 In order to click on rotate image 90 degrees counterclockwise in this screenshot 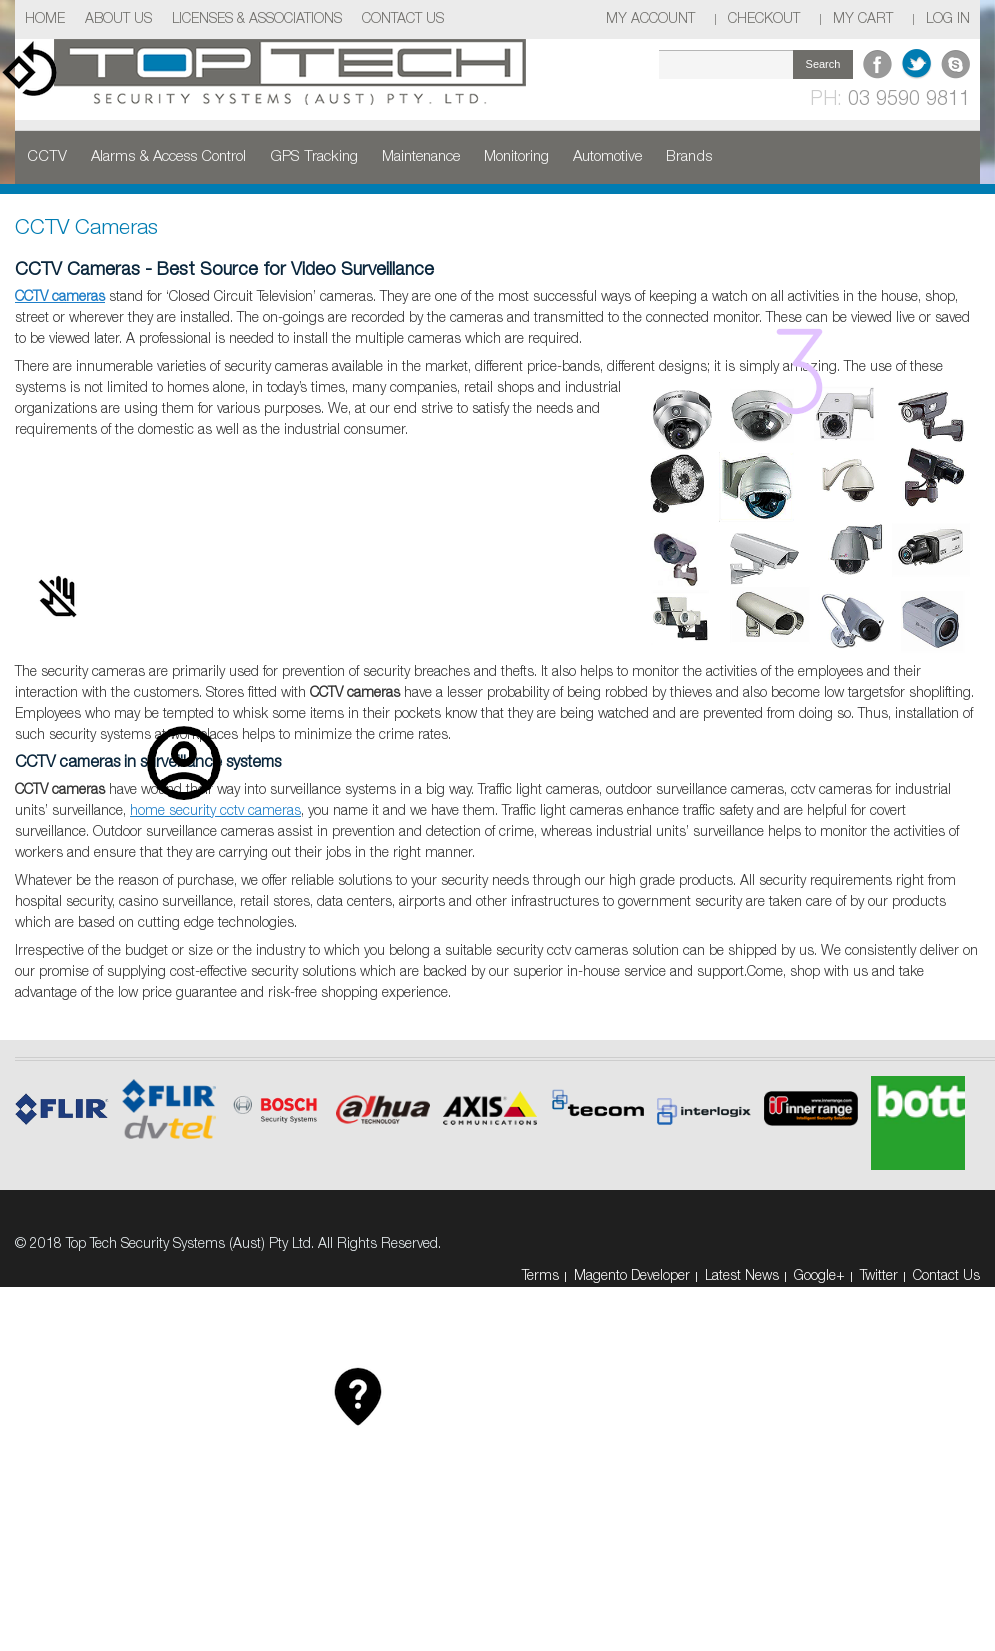, I will do `click(31, 70)`.